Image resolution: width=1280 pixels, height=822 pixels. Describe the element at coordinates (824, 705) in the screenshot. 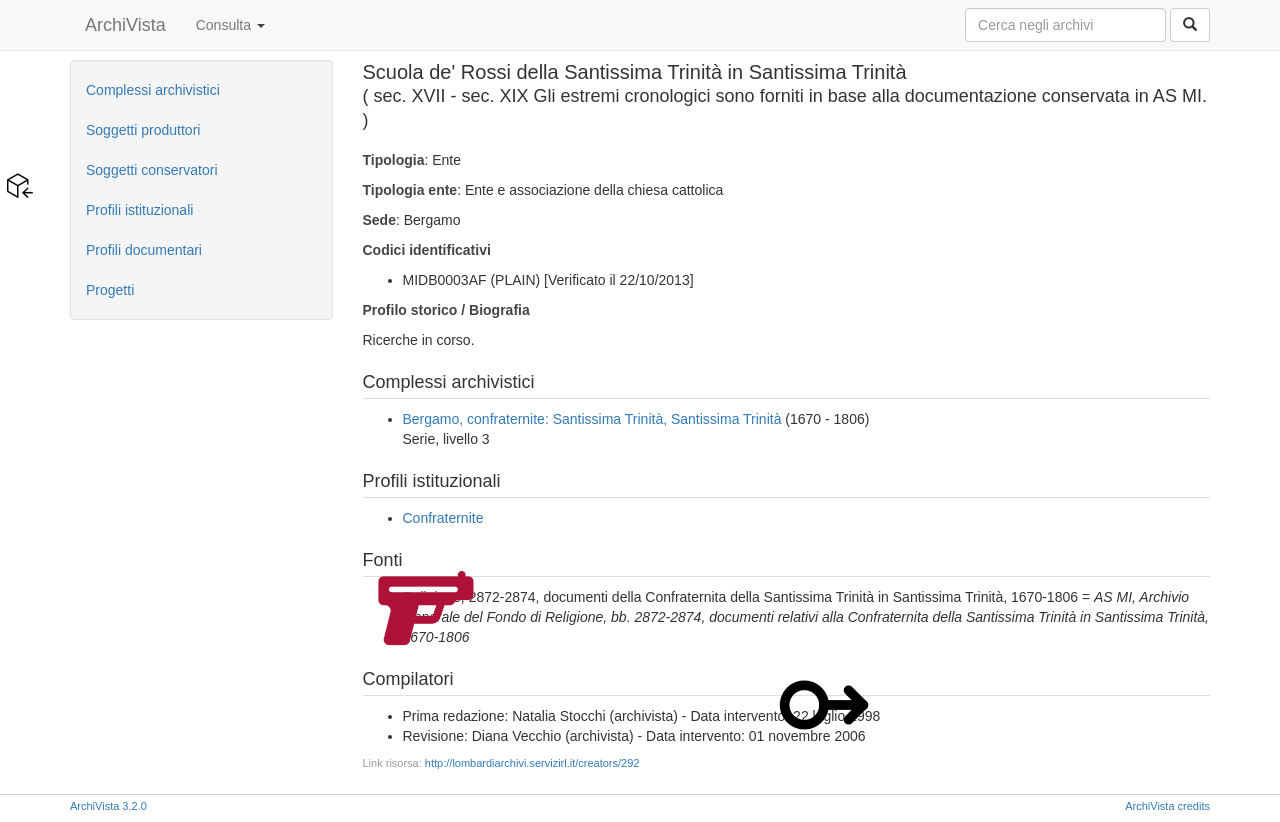

I see `swipe right to continue or proceed` at that location.